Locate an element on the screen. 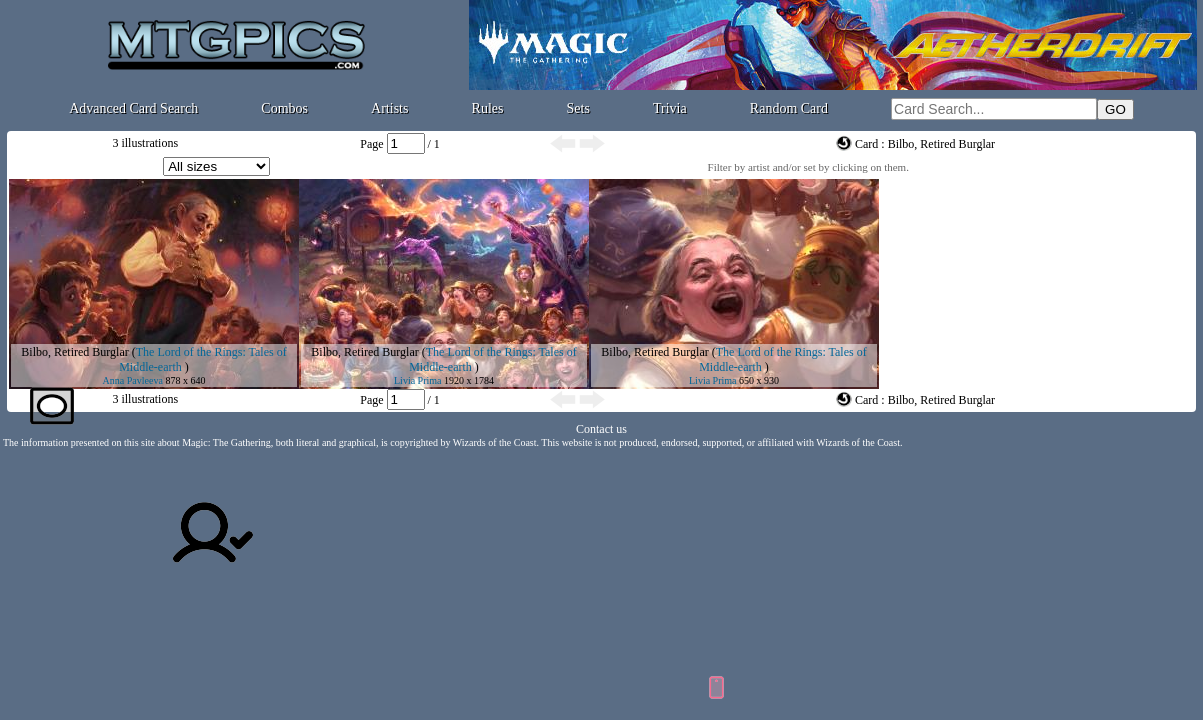  apply vignette effect to image is located at coordinates (52, 406).